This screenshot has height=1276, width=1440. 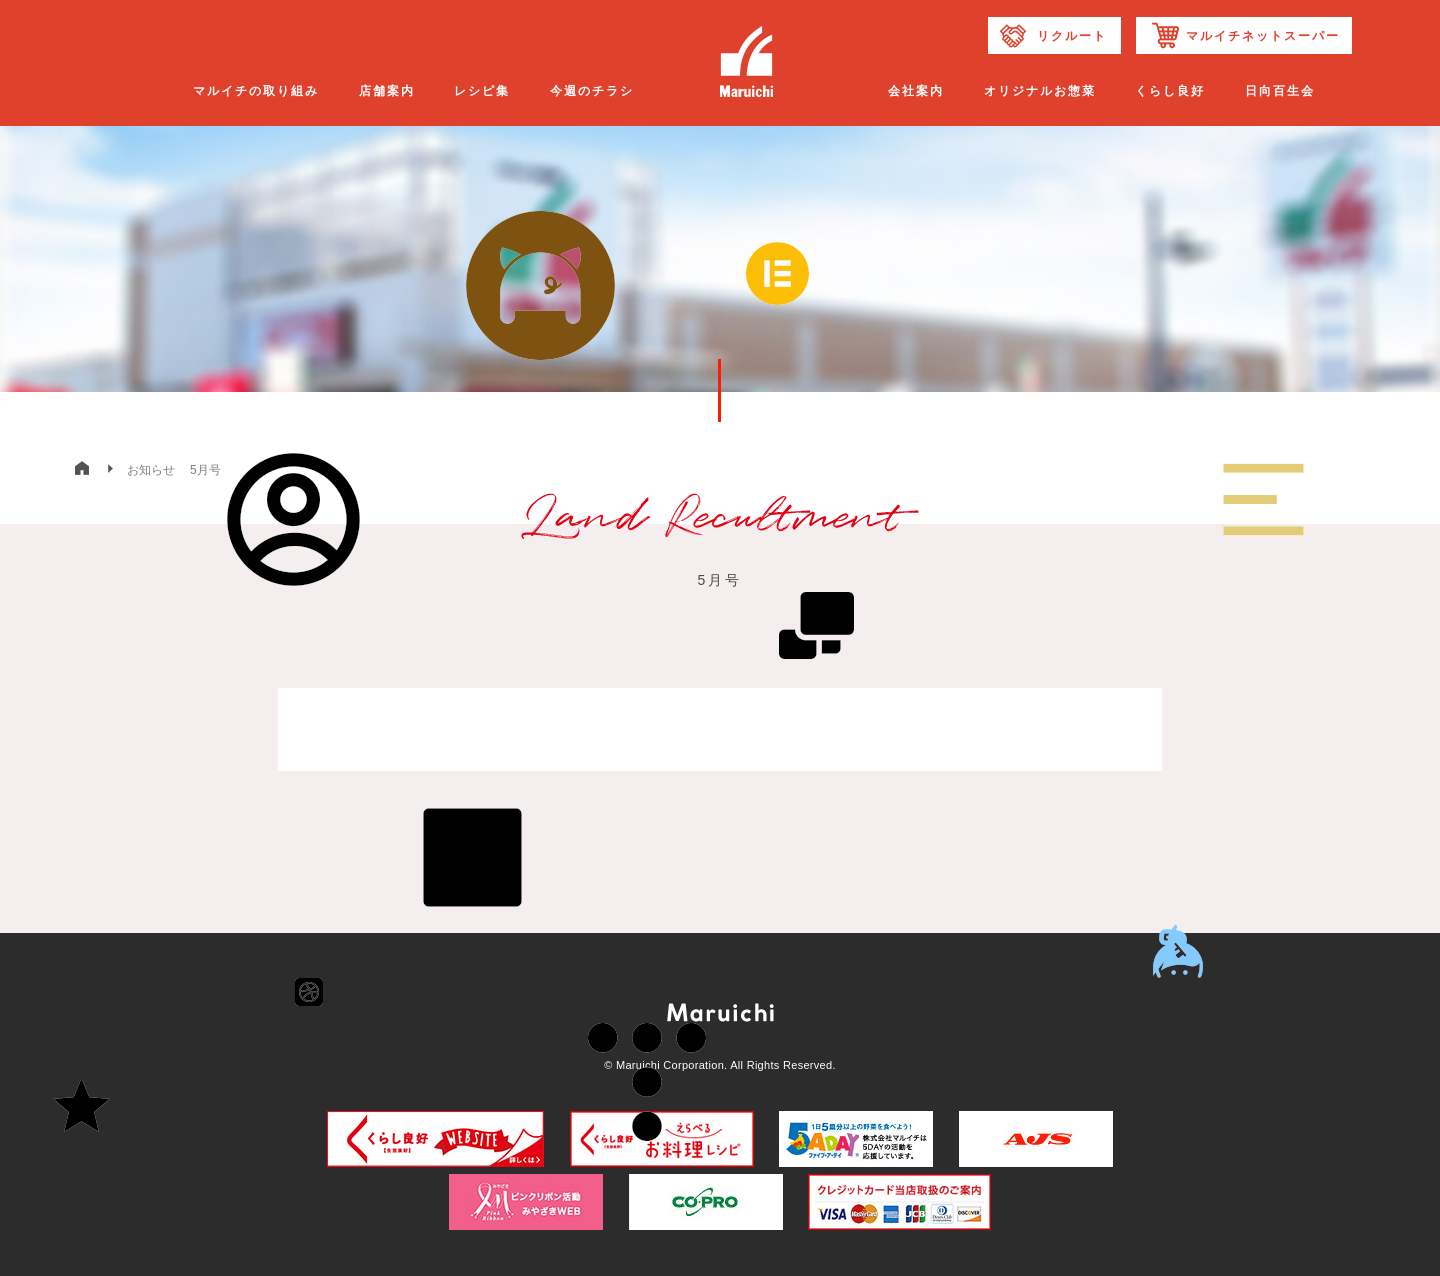 What do you see at coordinates (309, 992) in the screenshot?
I see `link to dribbble profile` at bounding box center [309, 992].